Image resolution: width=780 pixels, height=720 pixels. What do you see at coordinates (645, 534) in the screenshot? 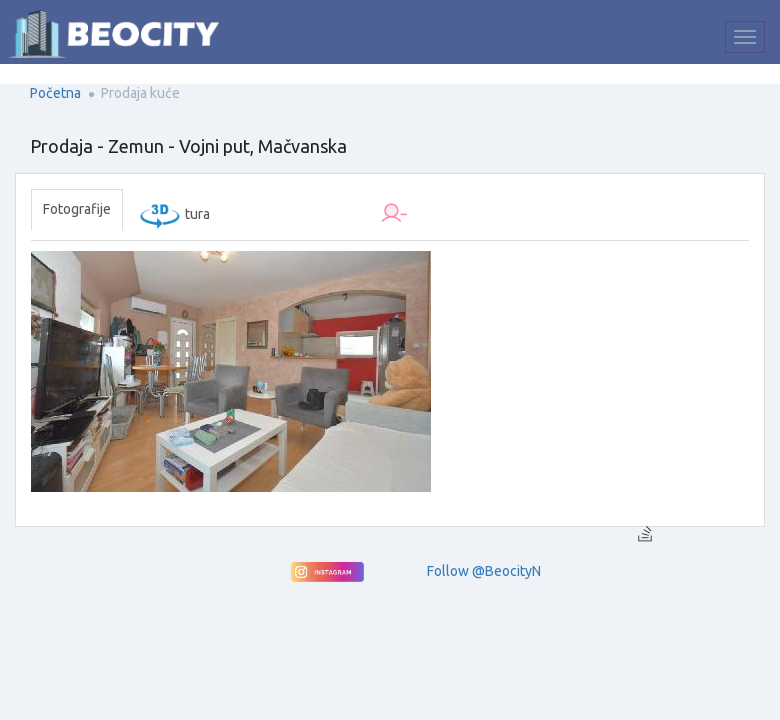
I see `visit stack overflow for developer help` at bounding box center [645, 534].